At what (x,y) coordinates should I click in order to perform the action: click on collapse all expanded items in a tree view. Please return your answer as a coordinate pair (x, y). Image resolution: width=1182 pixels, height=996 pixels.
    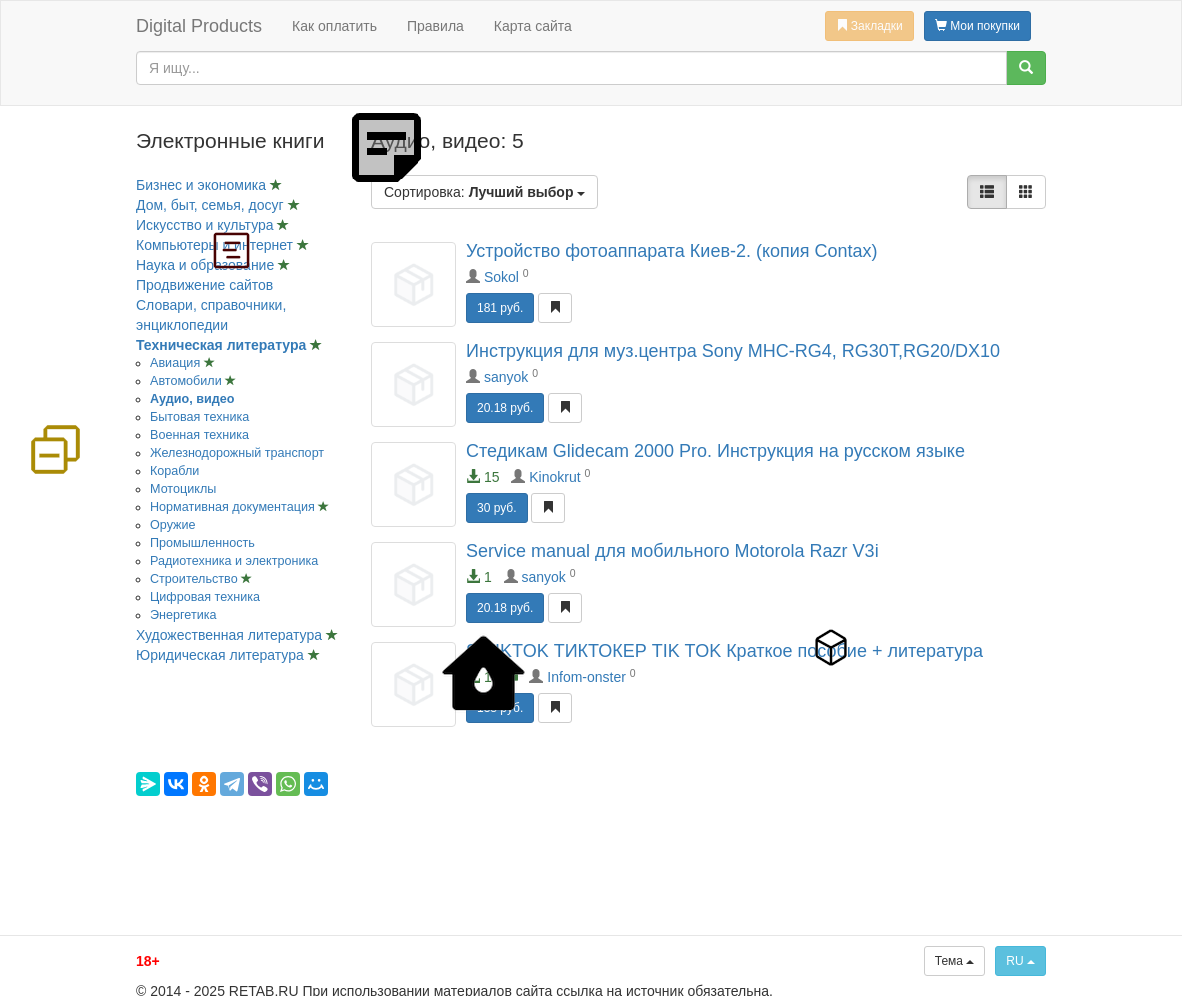
    Looking at the image, I should click on (55, 449).